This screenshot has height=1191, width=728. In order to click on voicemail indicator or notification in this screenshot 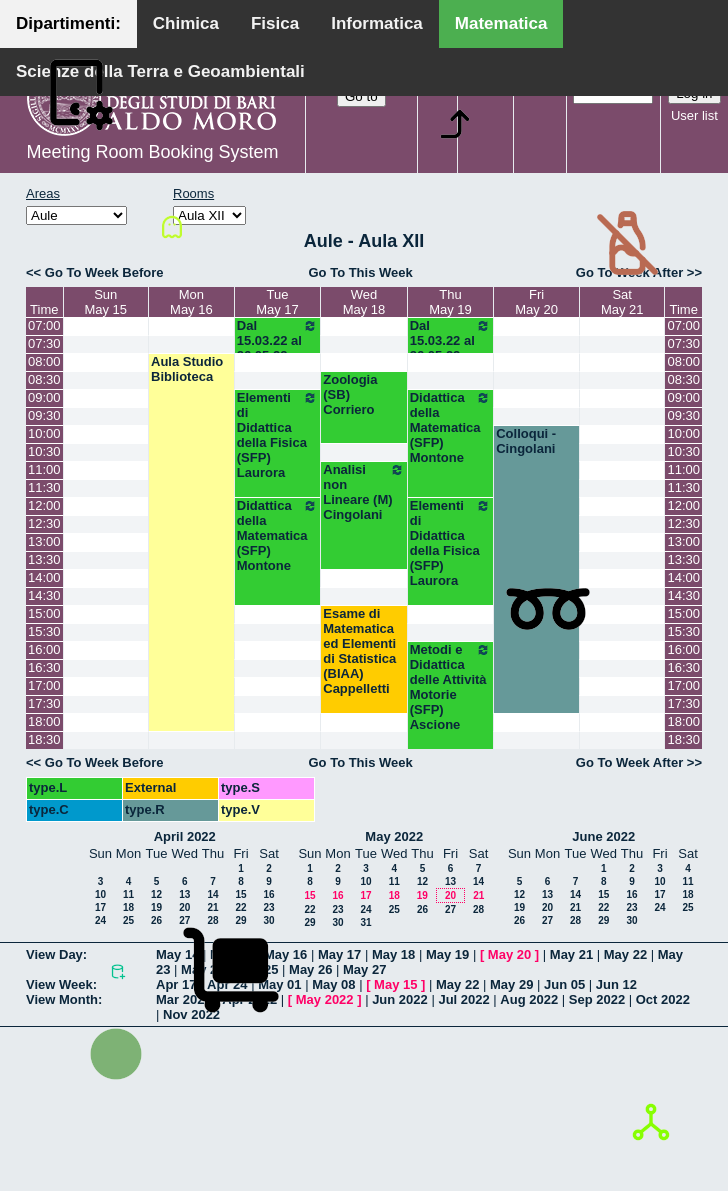, I will do `click(548, 609)`.